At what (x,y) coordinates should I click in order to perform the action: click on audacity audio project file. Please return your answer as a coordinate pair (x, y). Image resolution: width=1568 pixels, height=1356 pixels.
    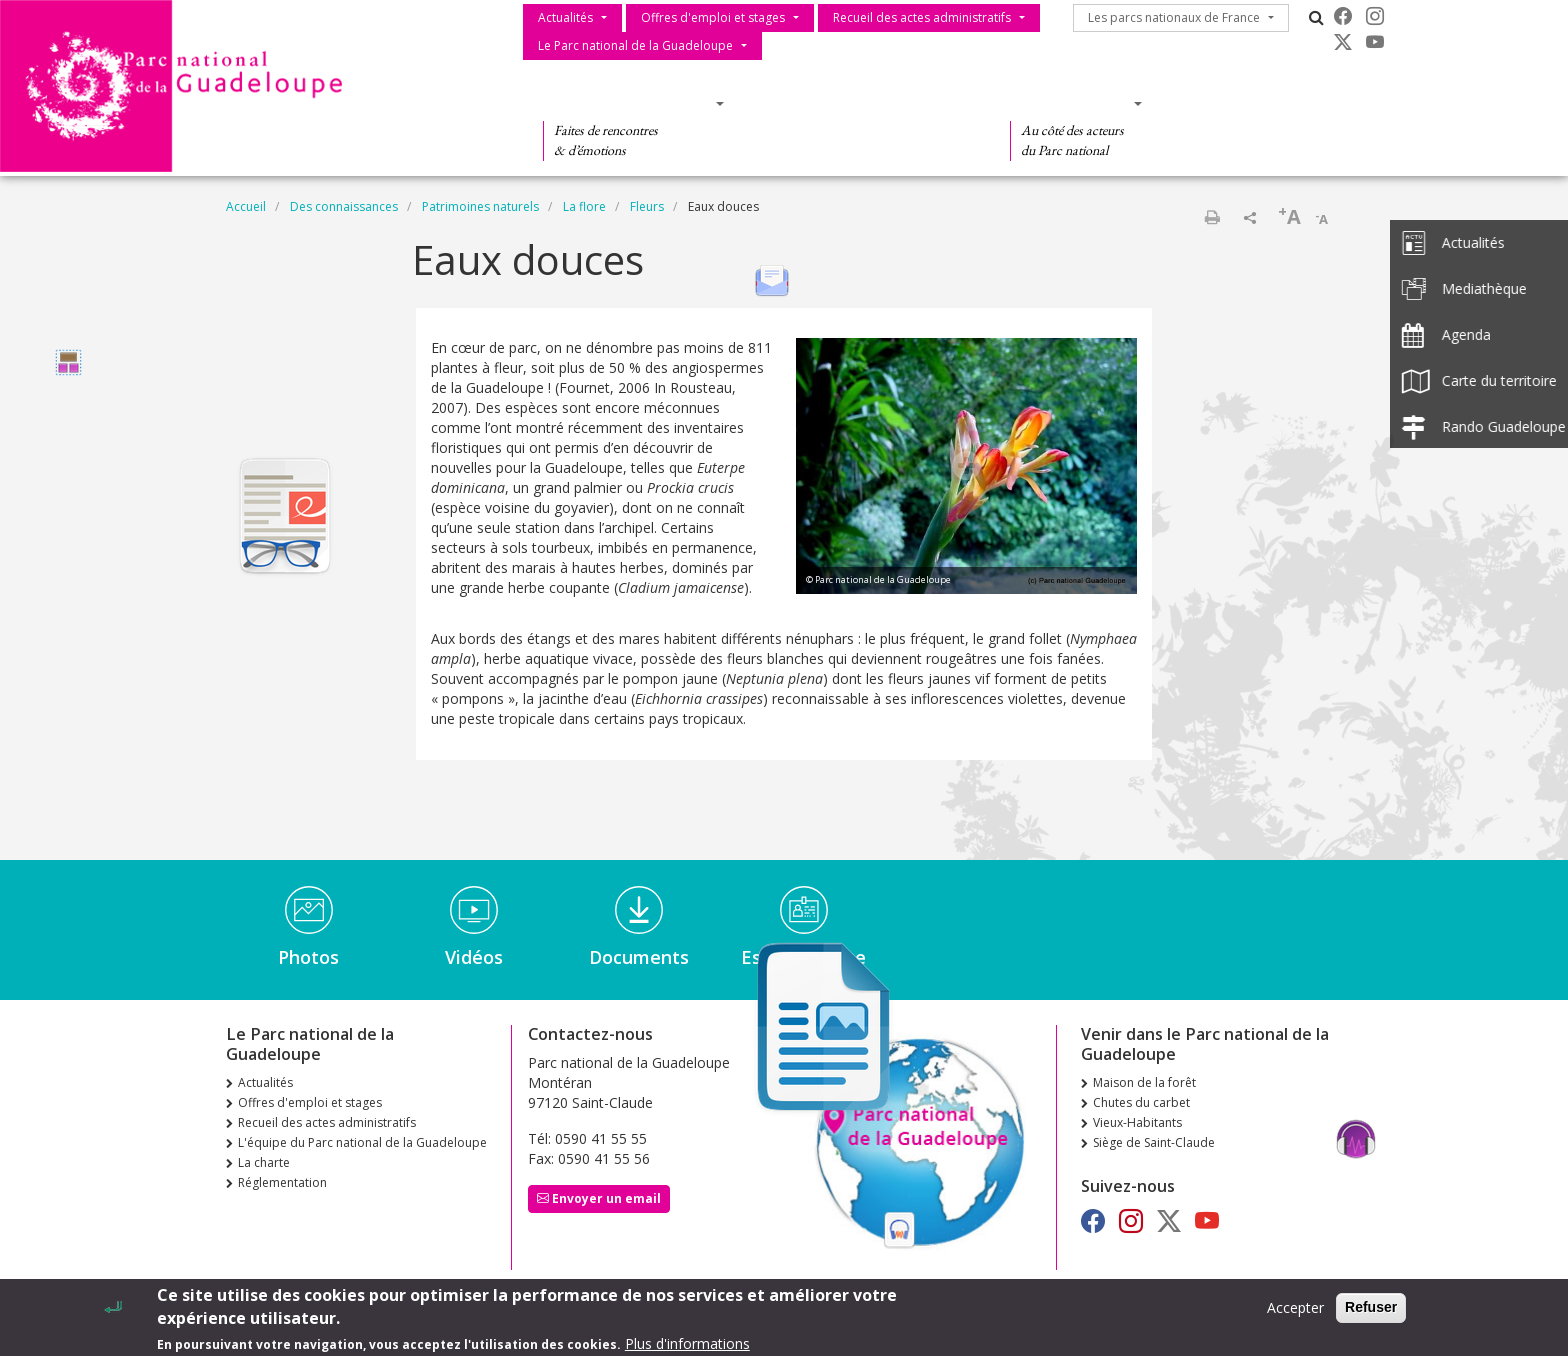
    Looking at the image, I should click on (899, 1229).